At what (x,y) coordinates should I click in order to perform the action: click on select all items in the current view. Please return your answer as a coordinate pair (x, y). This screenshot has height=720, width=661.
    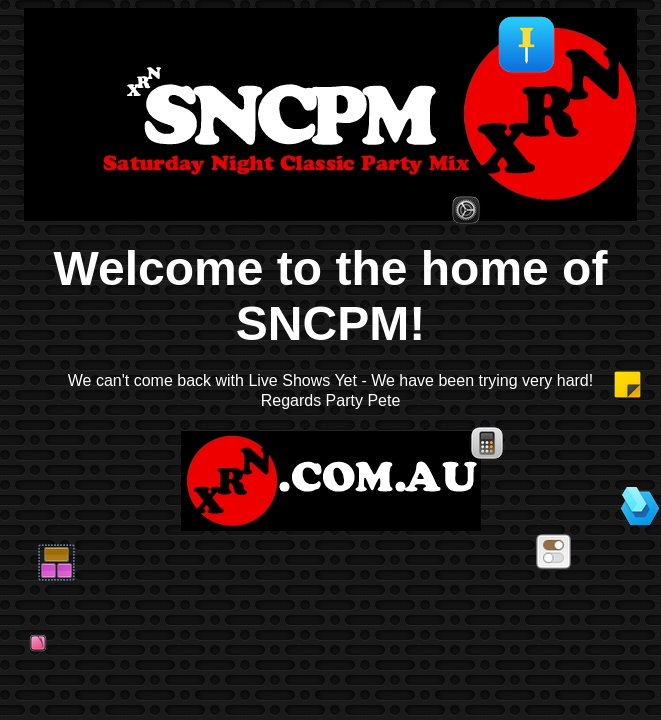
    Looking at the image, I should click on (56, 562).